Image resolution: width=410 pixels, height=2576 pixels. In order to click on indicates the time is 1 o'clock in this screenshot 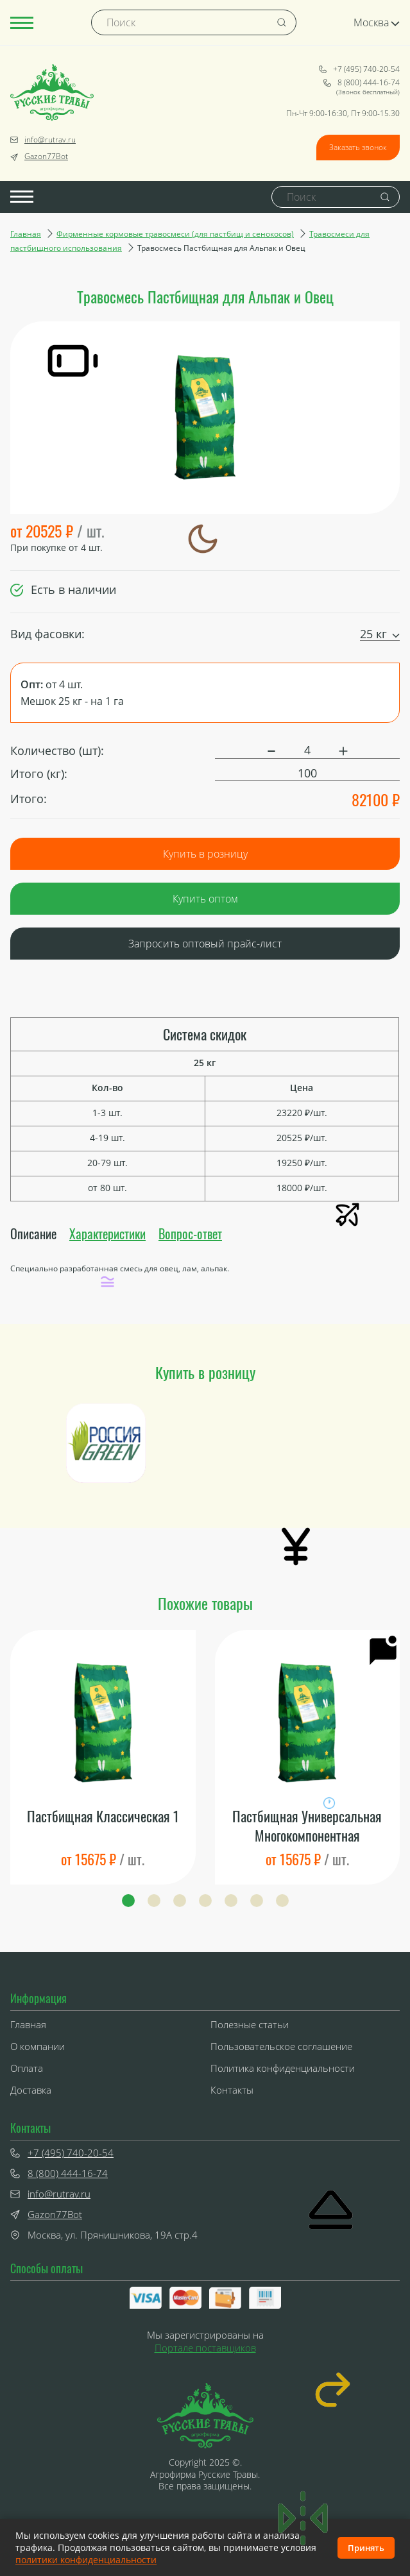, I will do `click(329, 1803)`.